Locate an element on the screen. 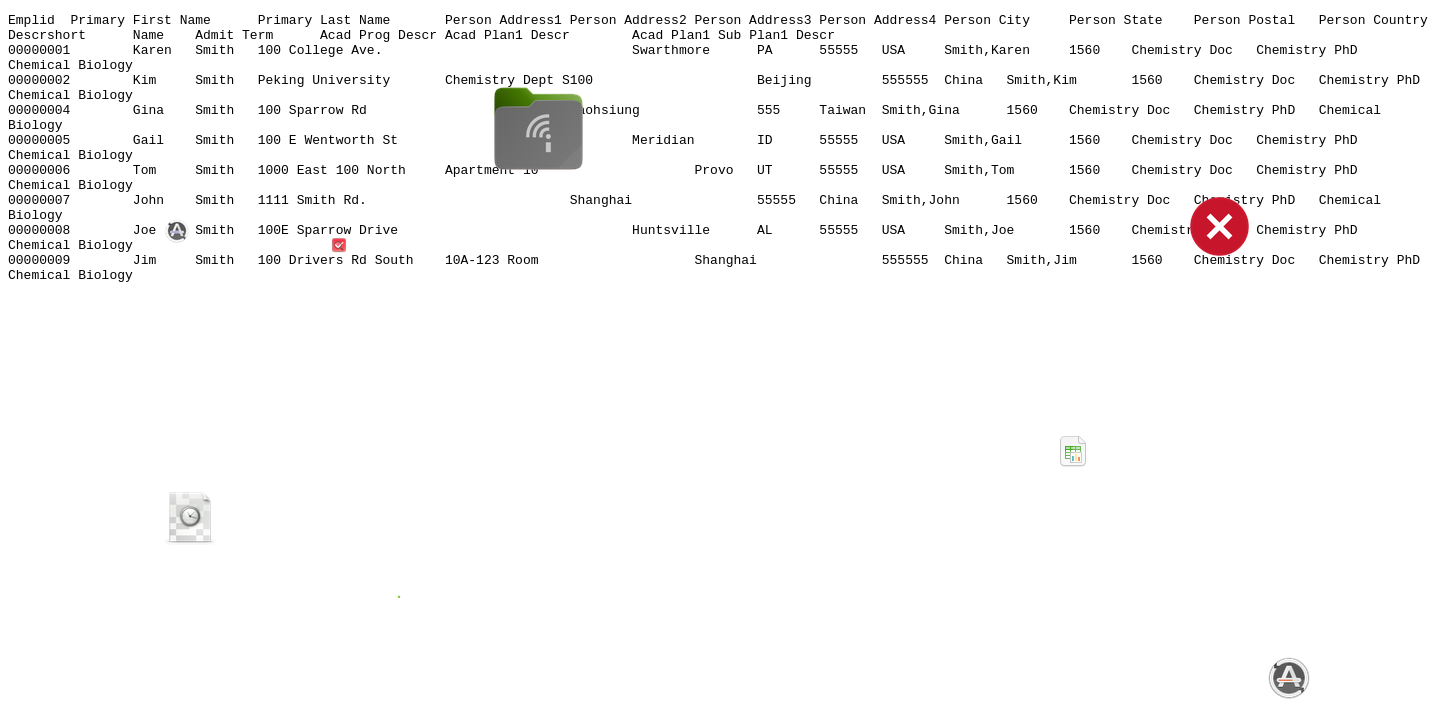 The height and width of the screenshot is (720, 1440). open insync cloud sync folder is located at coordinates (538, 128).